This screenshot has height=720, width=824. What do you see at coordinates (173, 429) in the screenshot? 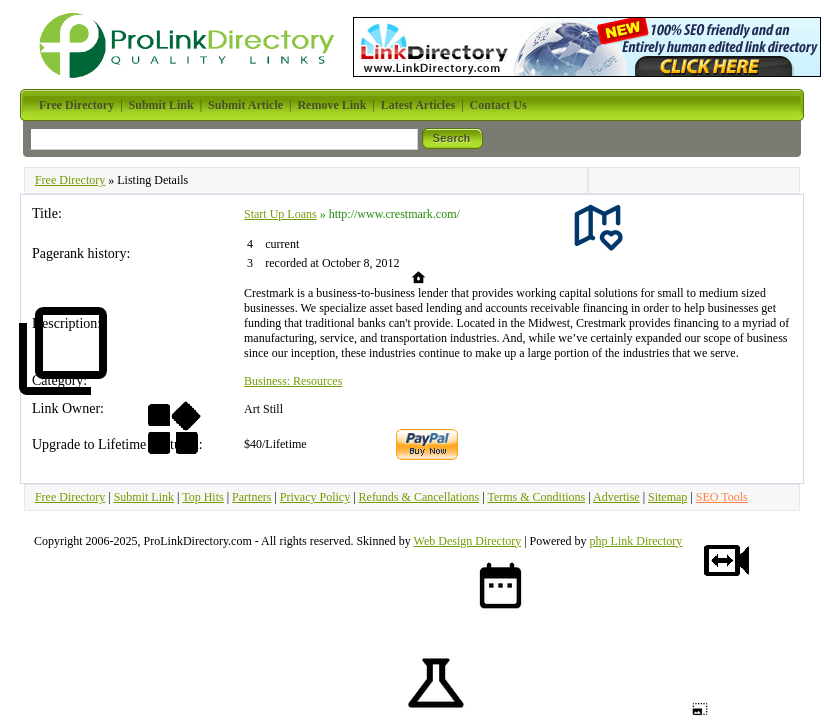
I see `access widgets or mini-apps` at bounding box center [173, 429].